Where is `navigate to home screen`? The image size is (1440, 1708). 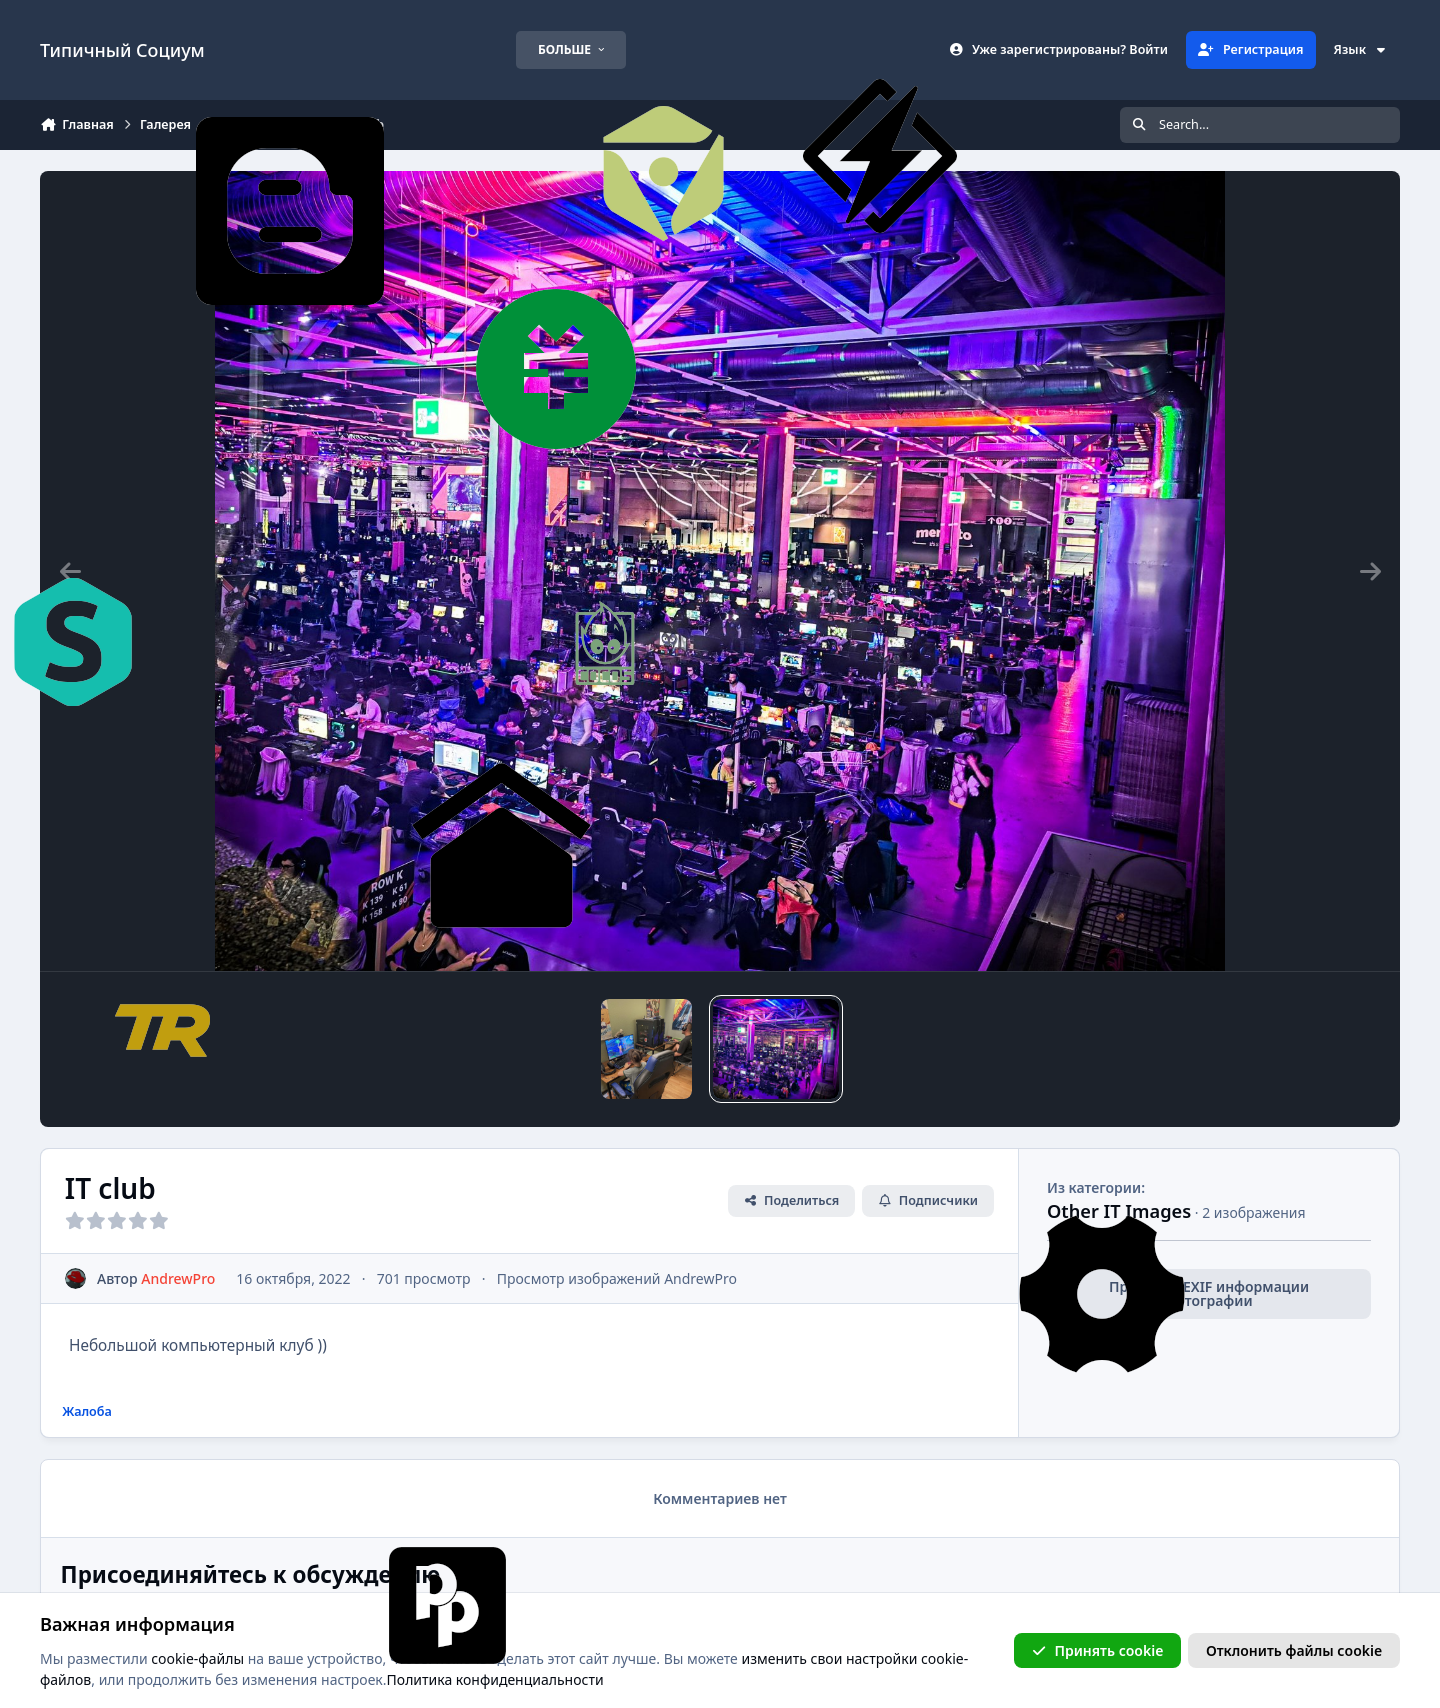
navigate to home screen is located at coordinates (501, 847).